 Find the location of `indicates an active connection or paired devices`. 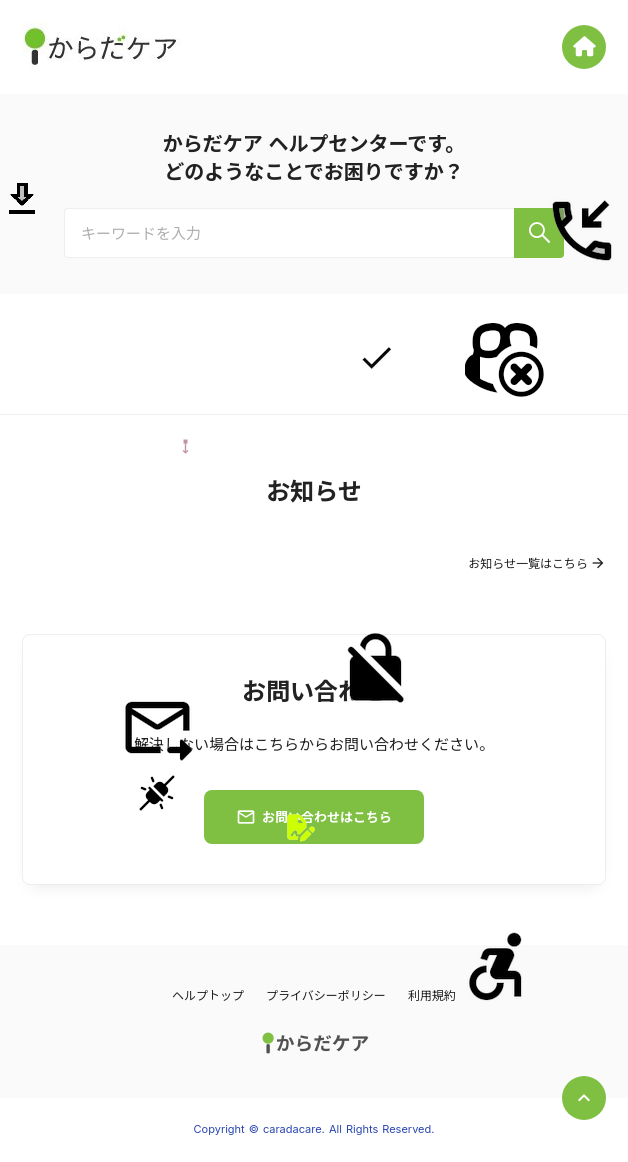

indicates an active connection or paired devices is located at coordinates (157, 793).